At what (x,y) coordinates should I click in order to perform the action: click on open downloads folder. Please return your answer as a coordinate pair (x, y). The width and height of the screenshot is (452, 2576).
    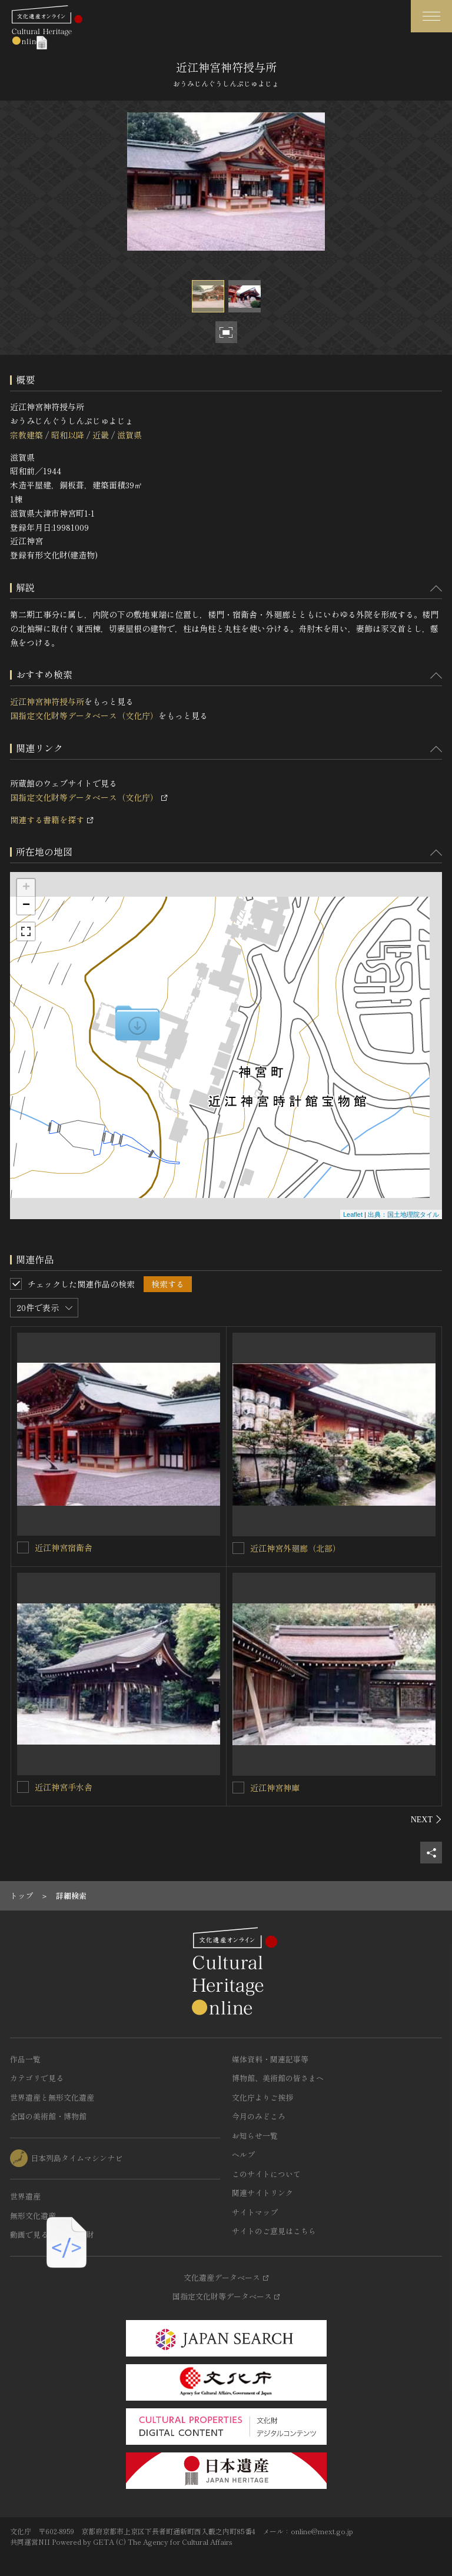
    Looking at the image, I should click on (137, 1023).